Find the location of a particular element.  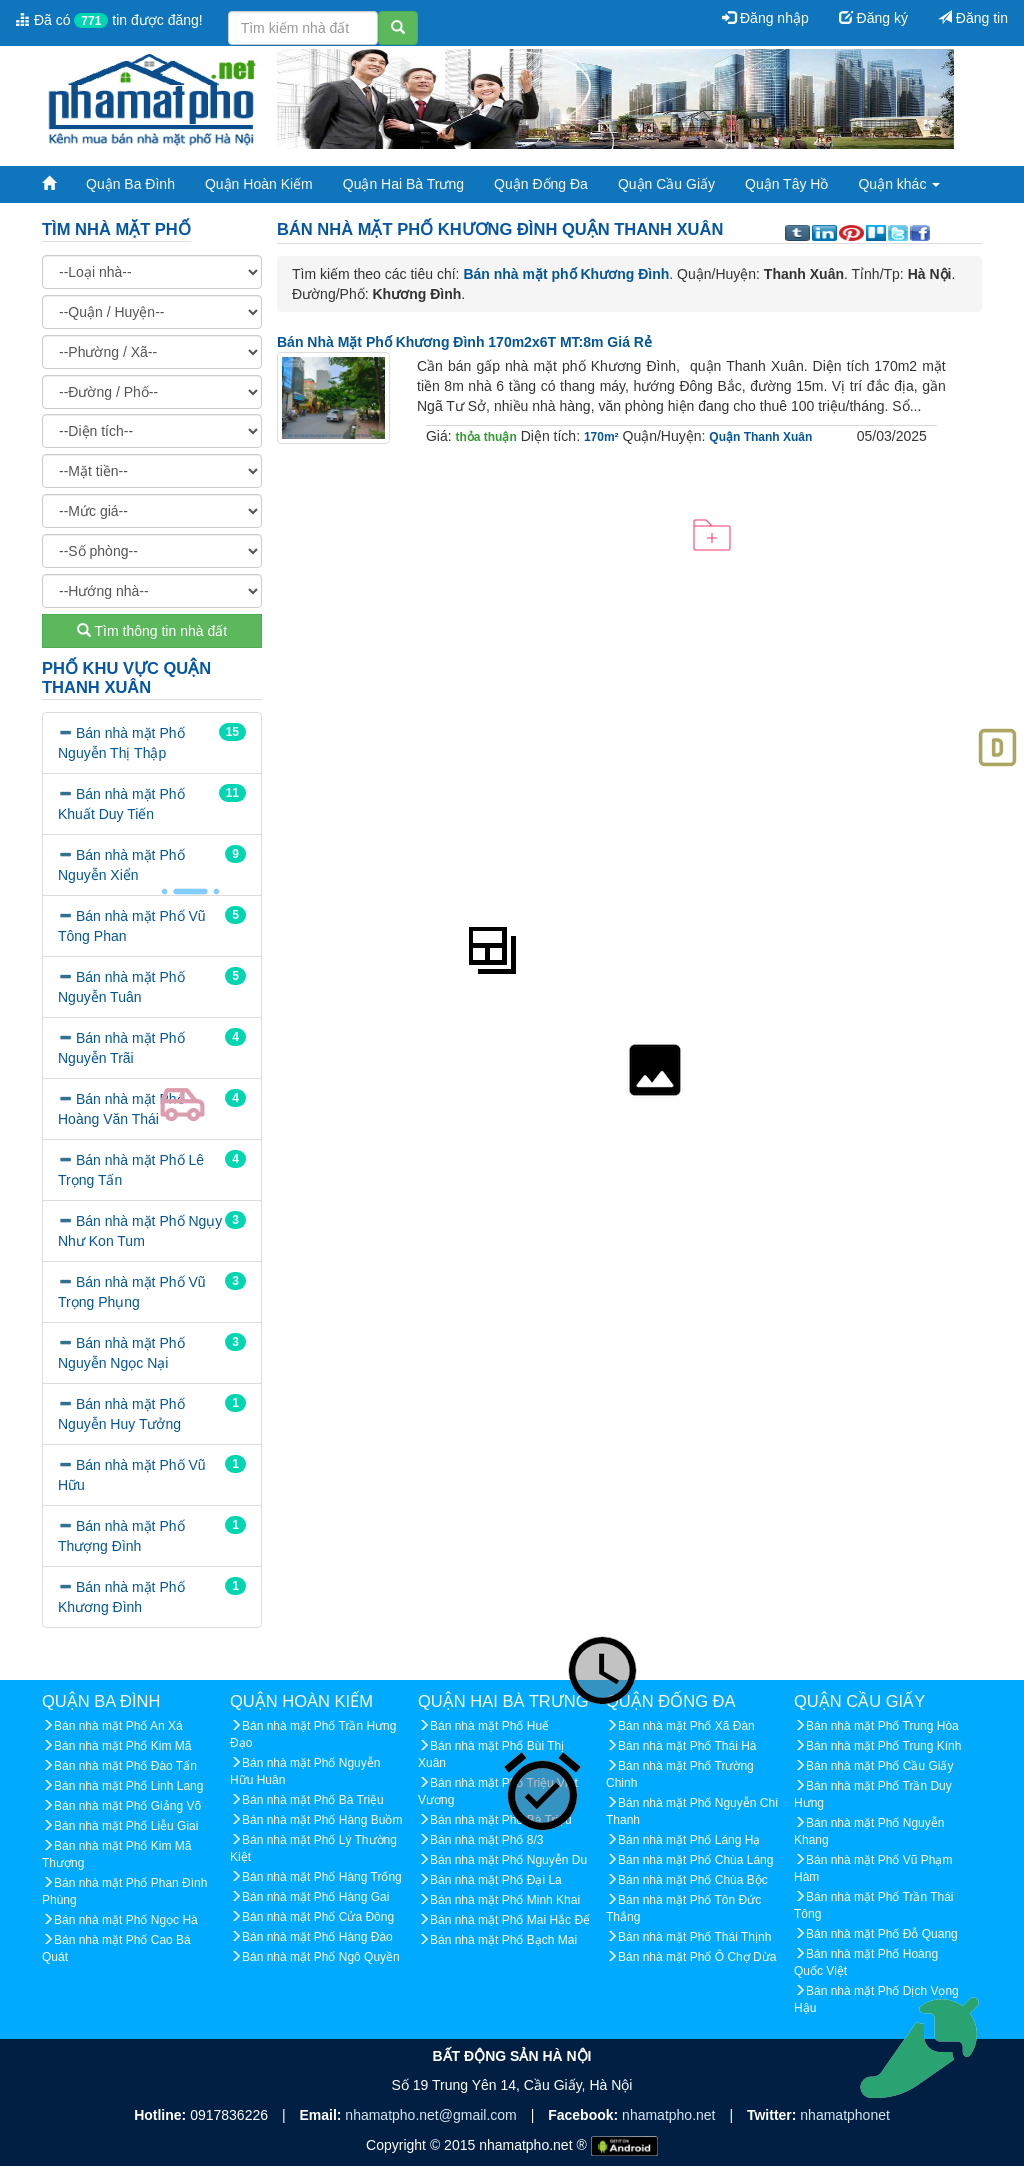

indicates a "D" grade or rating is located at coordinates (997, 747).